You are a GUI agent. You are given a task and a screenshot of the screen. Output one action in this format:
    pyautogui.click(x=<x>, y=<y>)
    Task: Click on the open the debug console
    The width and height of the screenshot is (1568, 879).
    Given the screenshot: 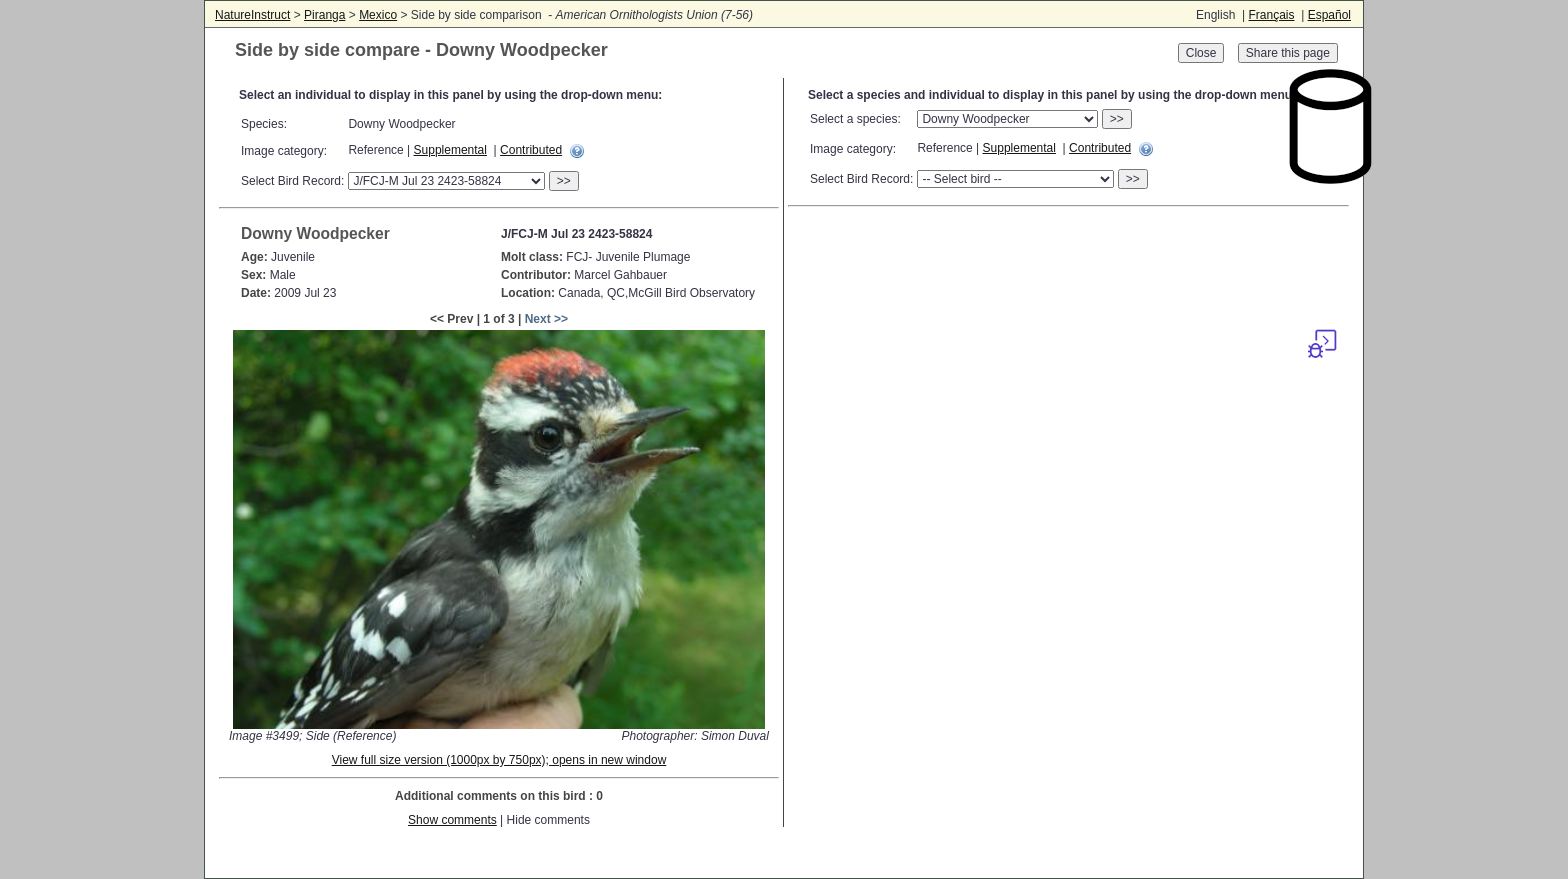 What is the action you would take?
    pyautogui.click(x=1323, y=343)
    